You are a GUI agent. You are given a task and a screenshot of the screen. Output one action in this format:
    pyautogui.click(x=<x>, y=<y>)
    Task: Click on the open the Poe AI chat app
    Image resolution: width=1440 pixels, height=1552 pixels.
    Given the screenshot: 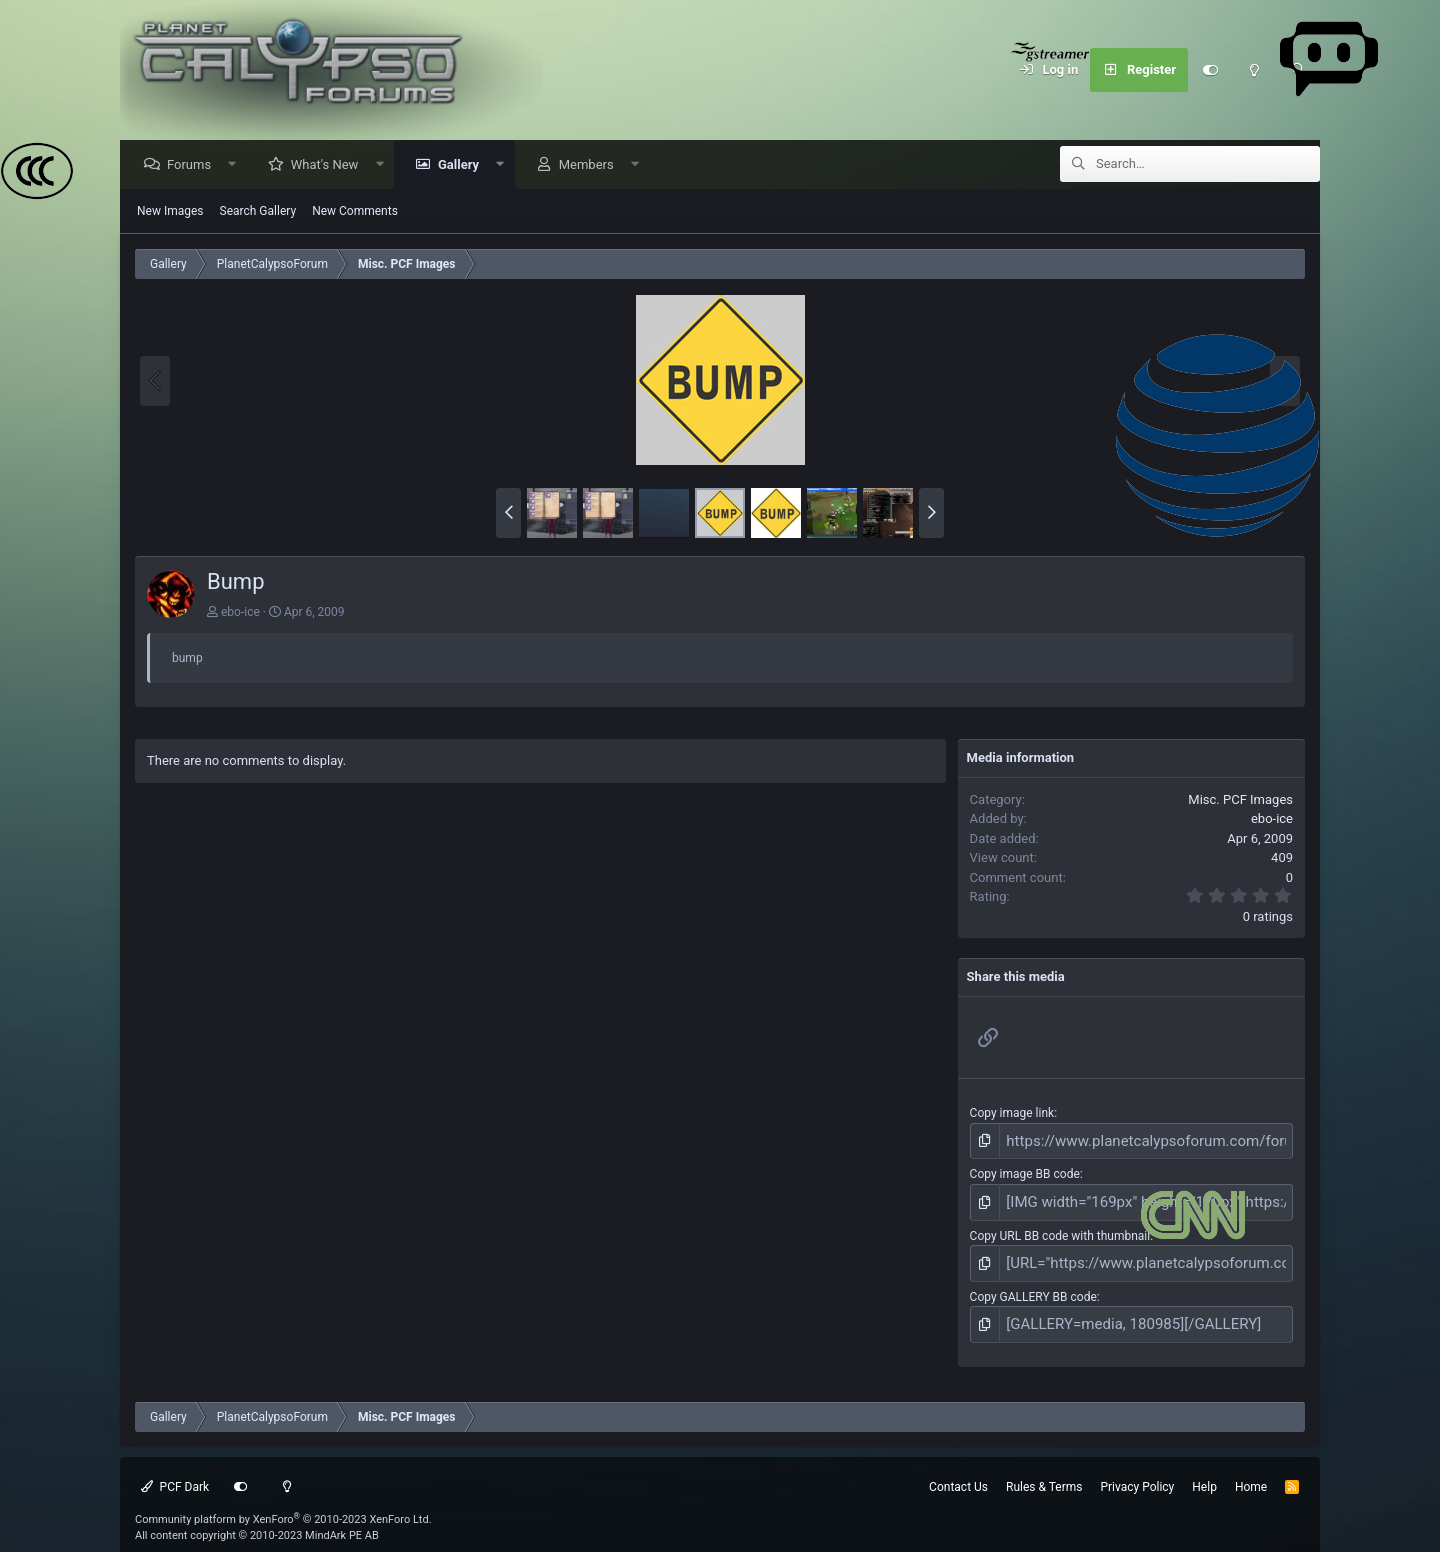 What is the action you would take?
    pyautogui.click(x=1329, y=59)
    